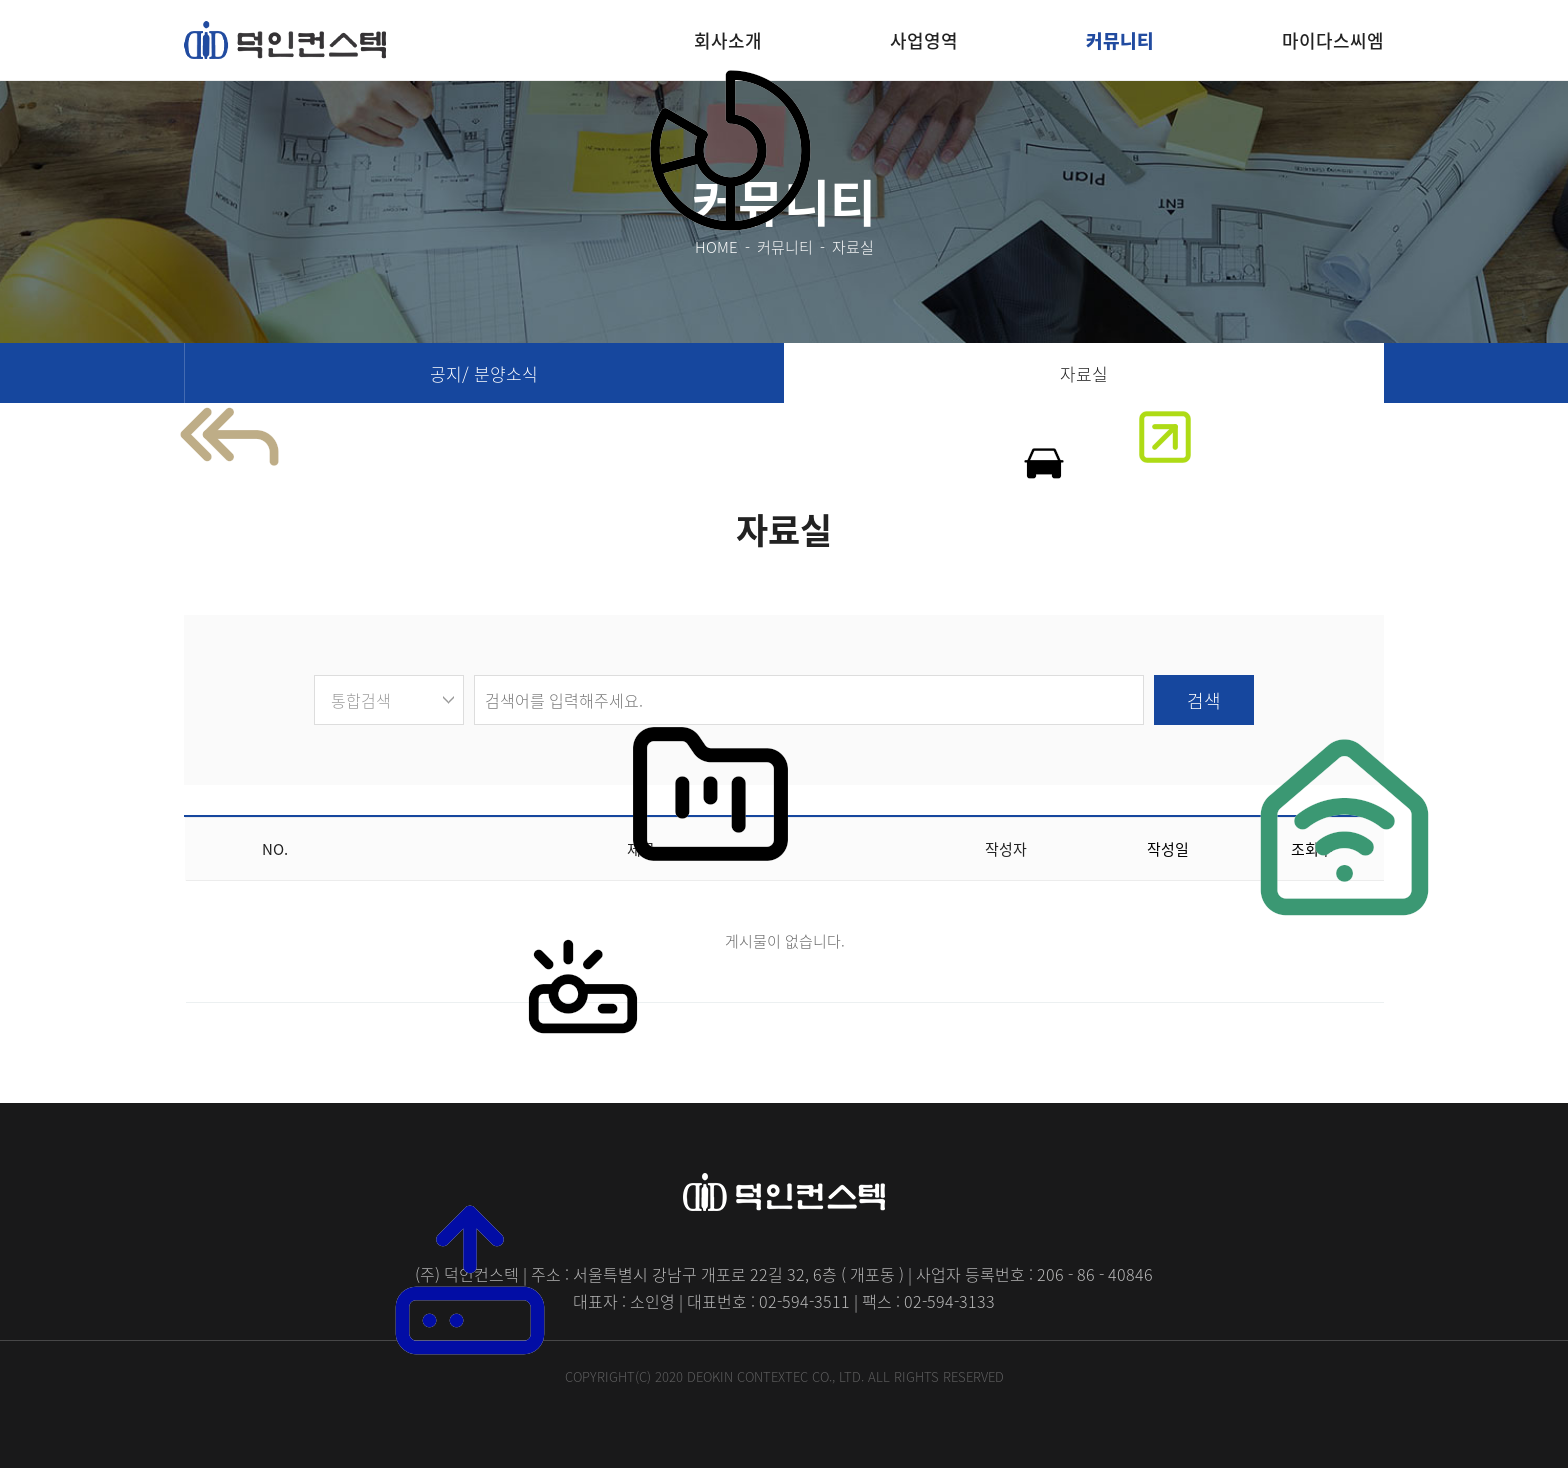  Describe the element at coordinates (470, 1280) in the screenshot. I see `upload files to local storage or drive` at that location.